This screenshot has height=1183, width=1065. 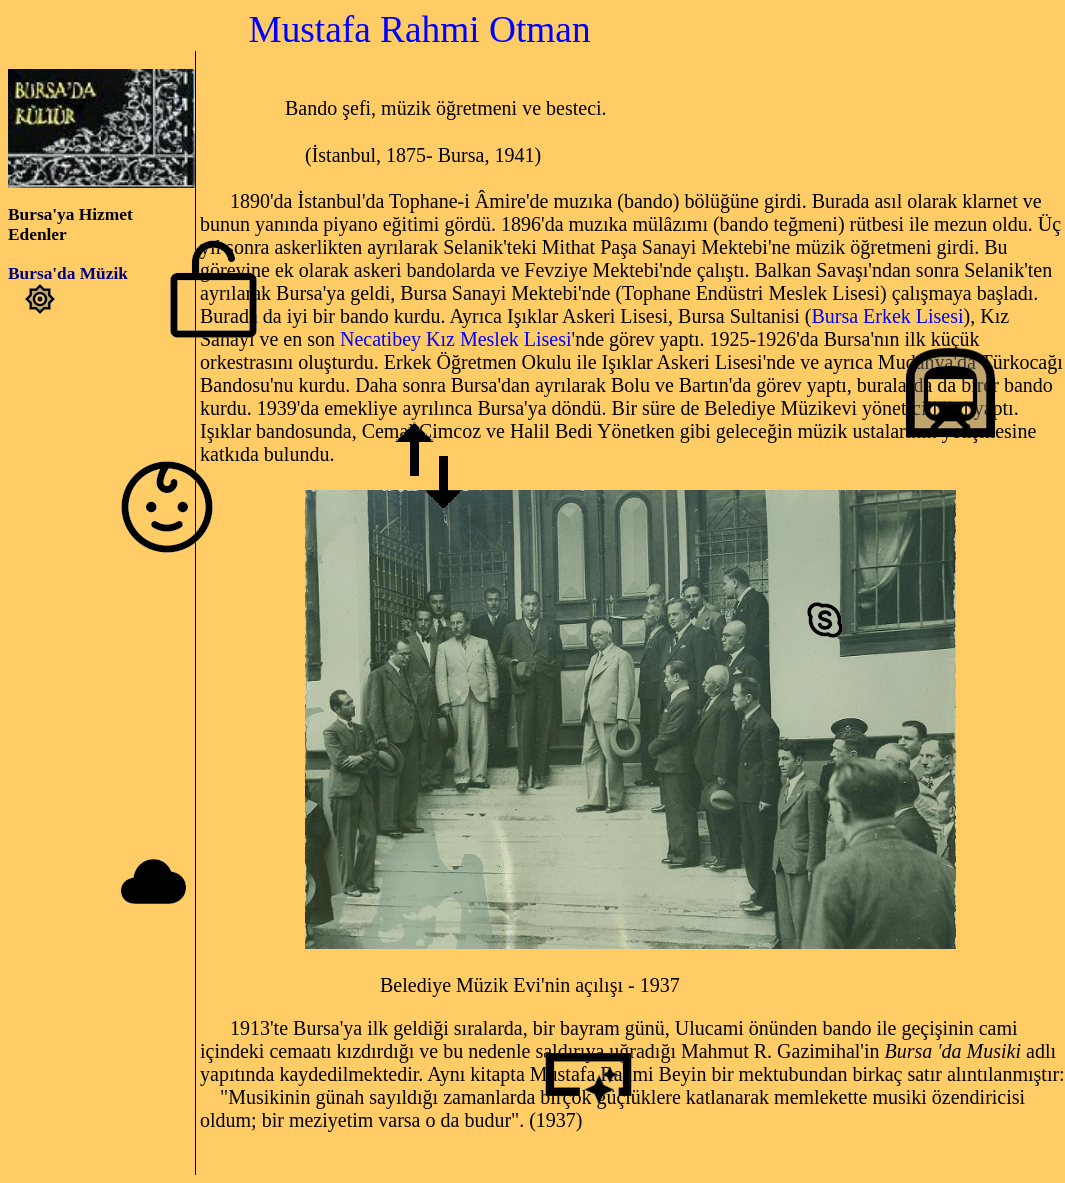 I want to click on access baby or child-related settings, so click(x=167, y=507).